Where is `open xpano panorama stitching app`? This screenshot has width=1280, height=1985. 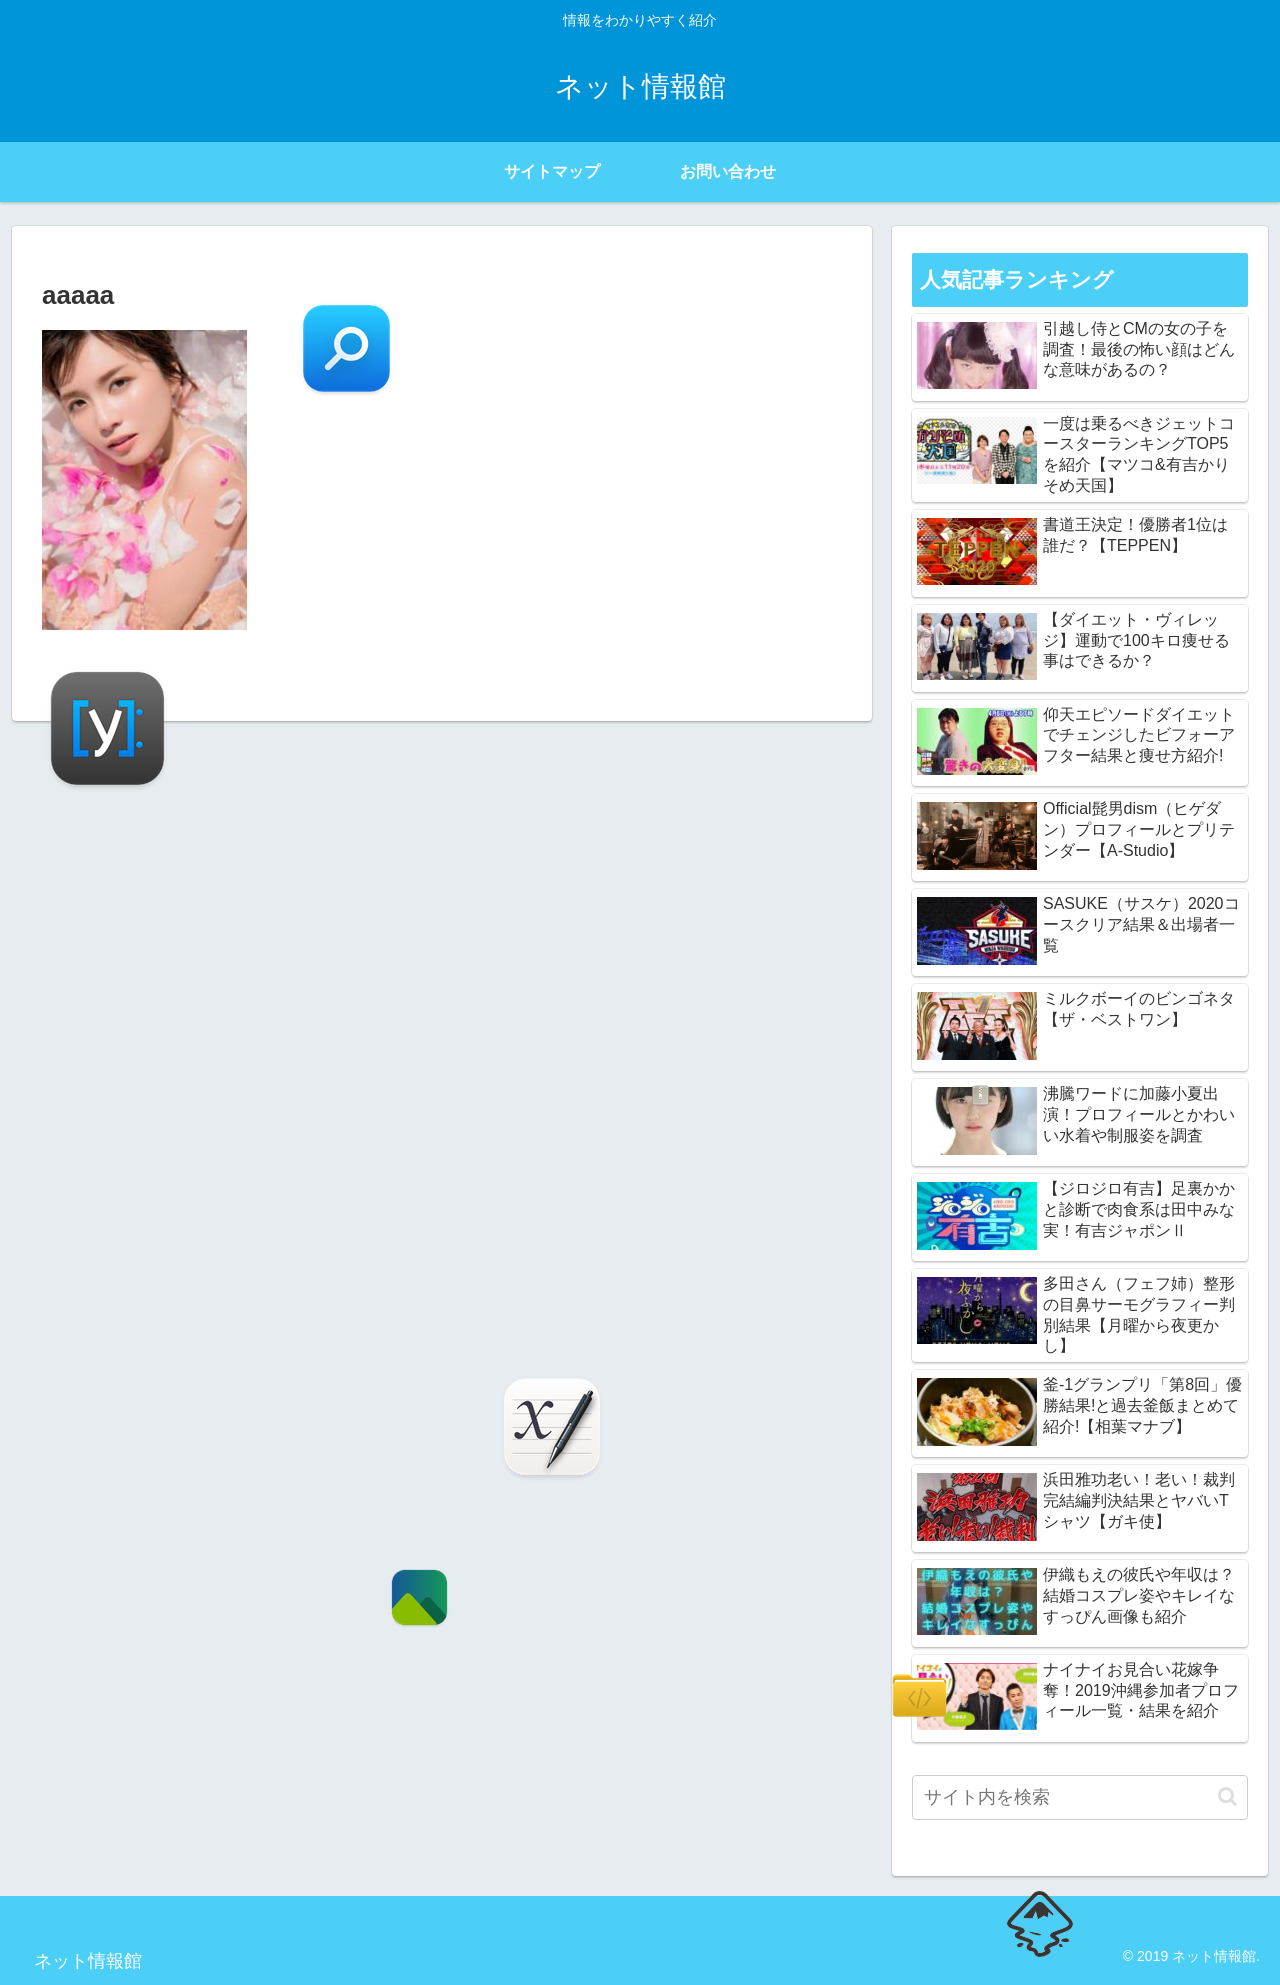 open xpano panorama stitching app is located at coordinates (419, 1597).